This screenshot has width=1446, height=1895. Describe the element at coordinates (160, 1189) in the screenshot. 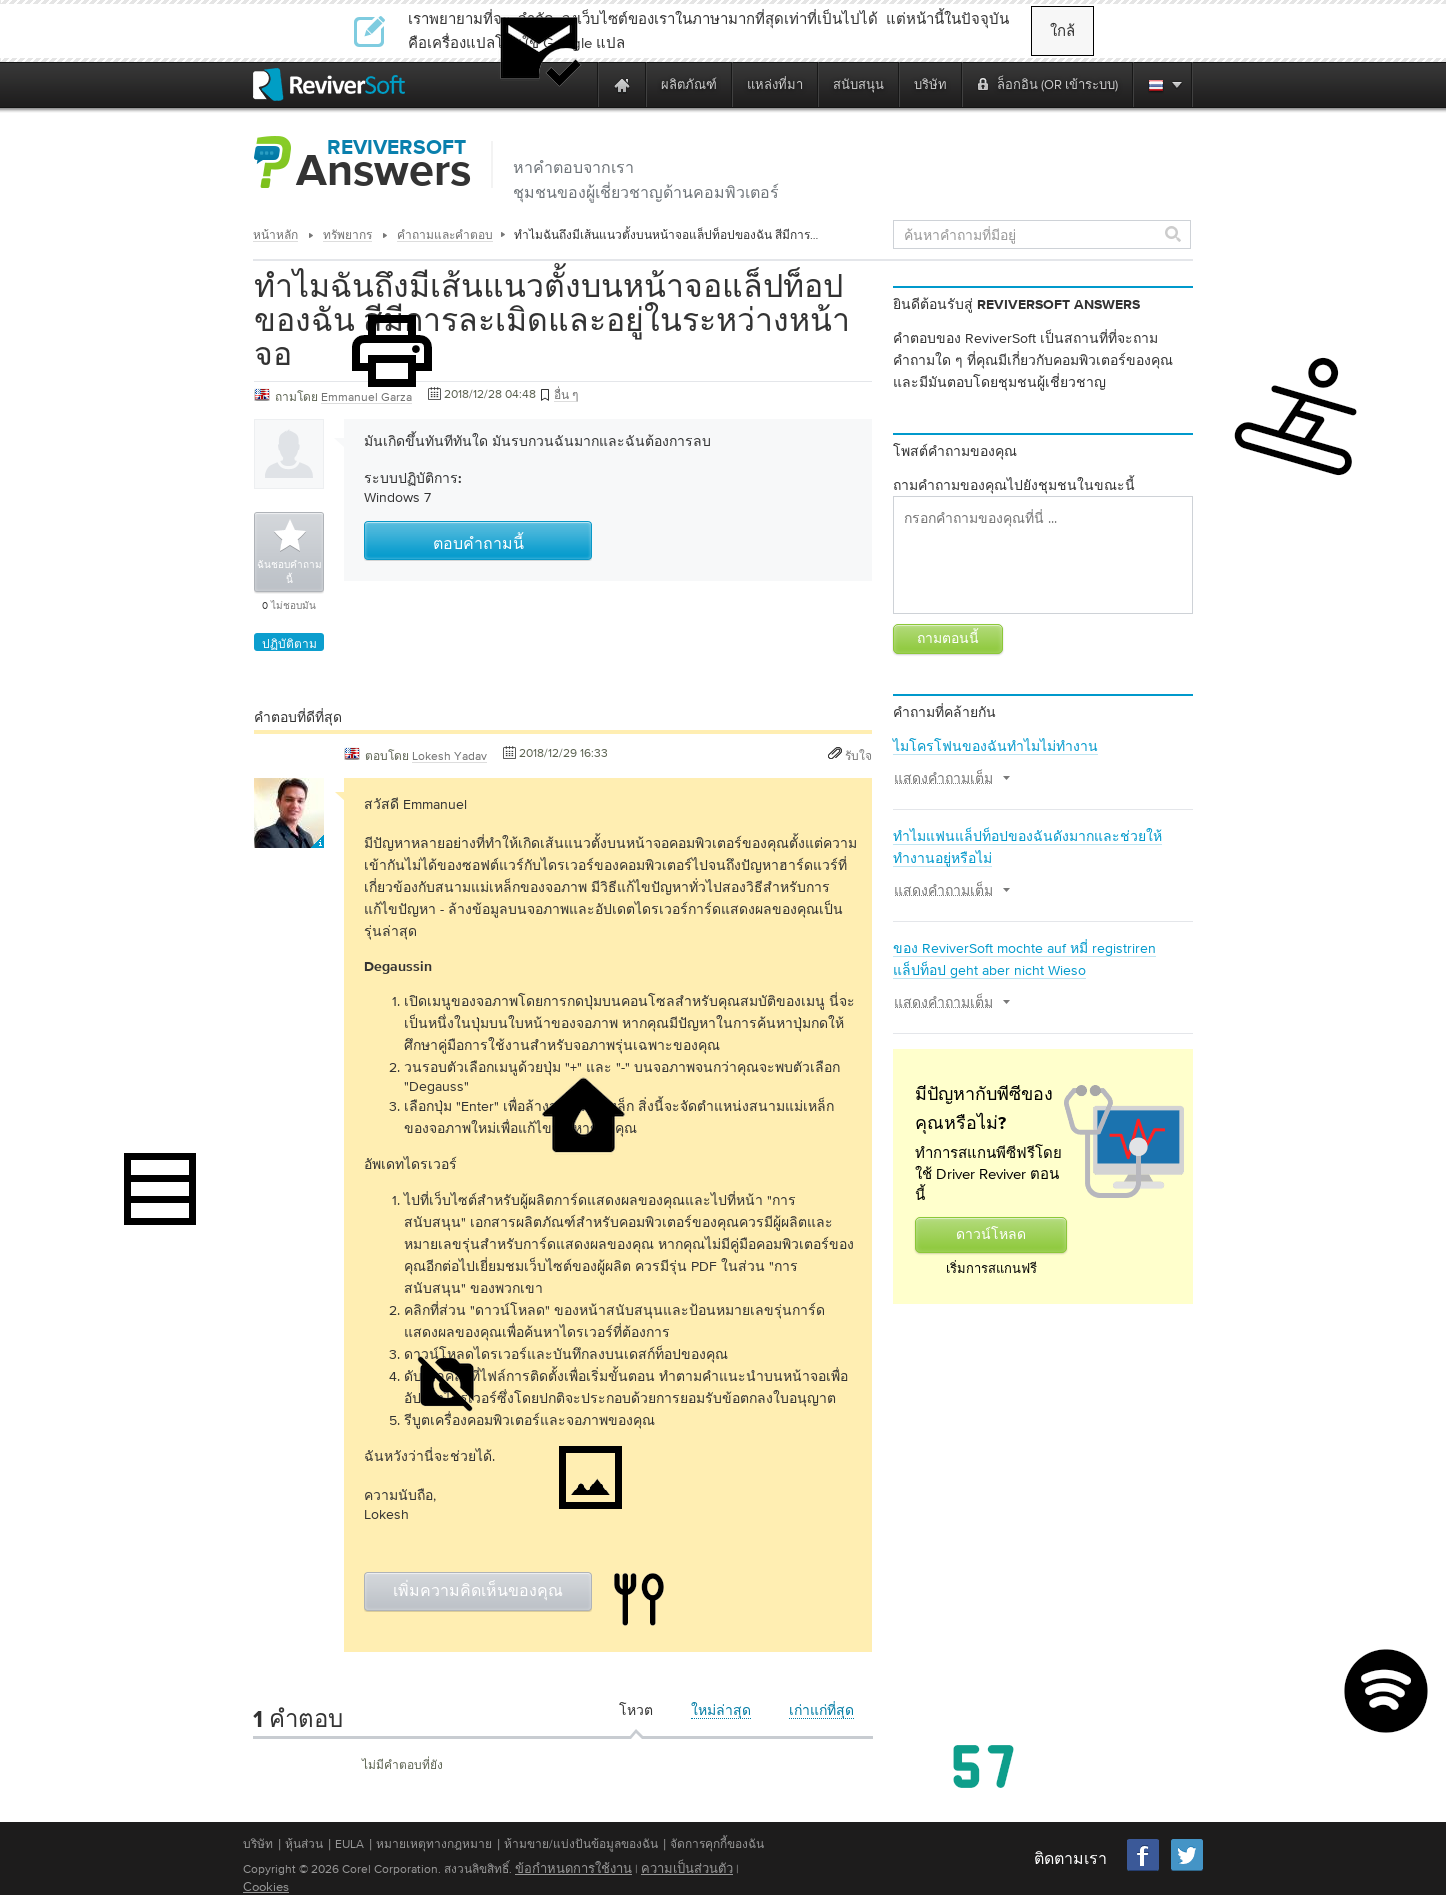

I see `view data in table row format` at that location.